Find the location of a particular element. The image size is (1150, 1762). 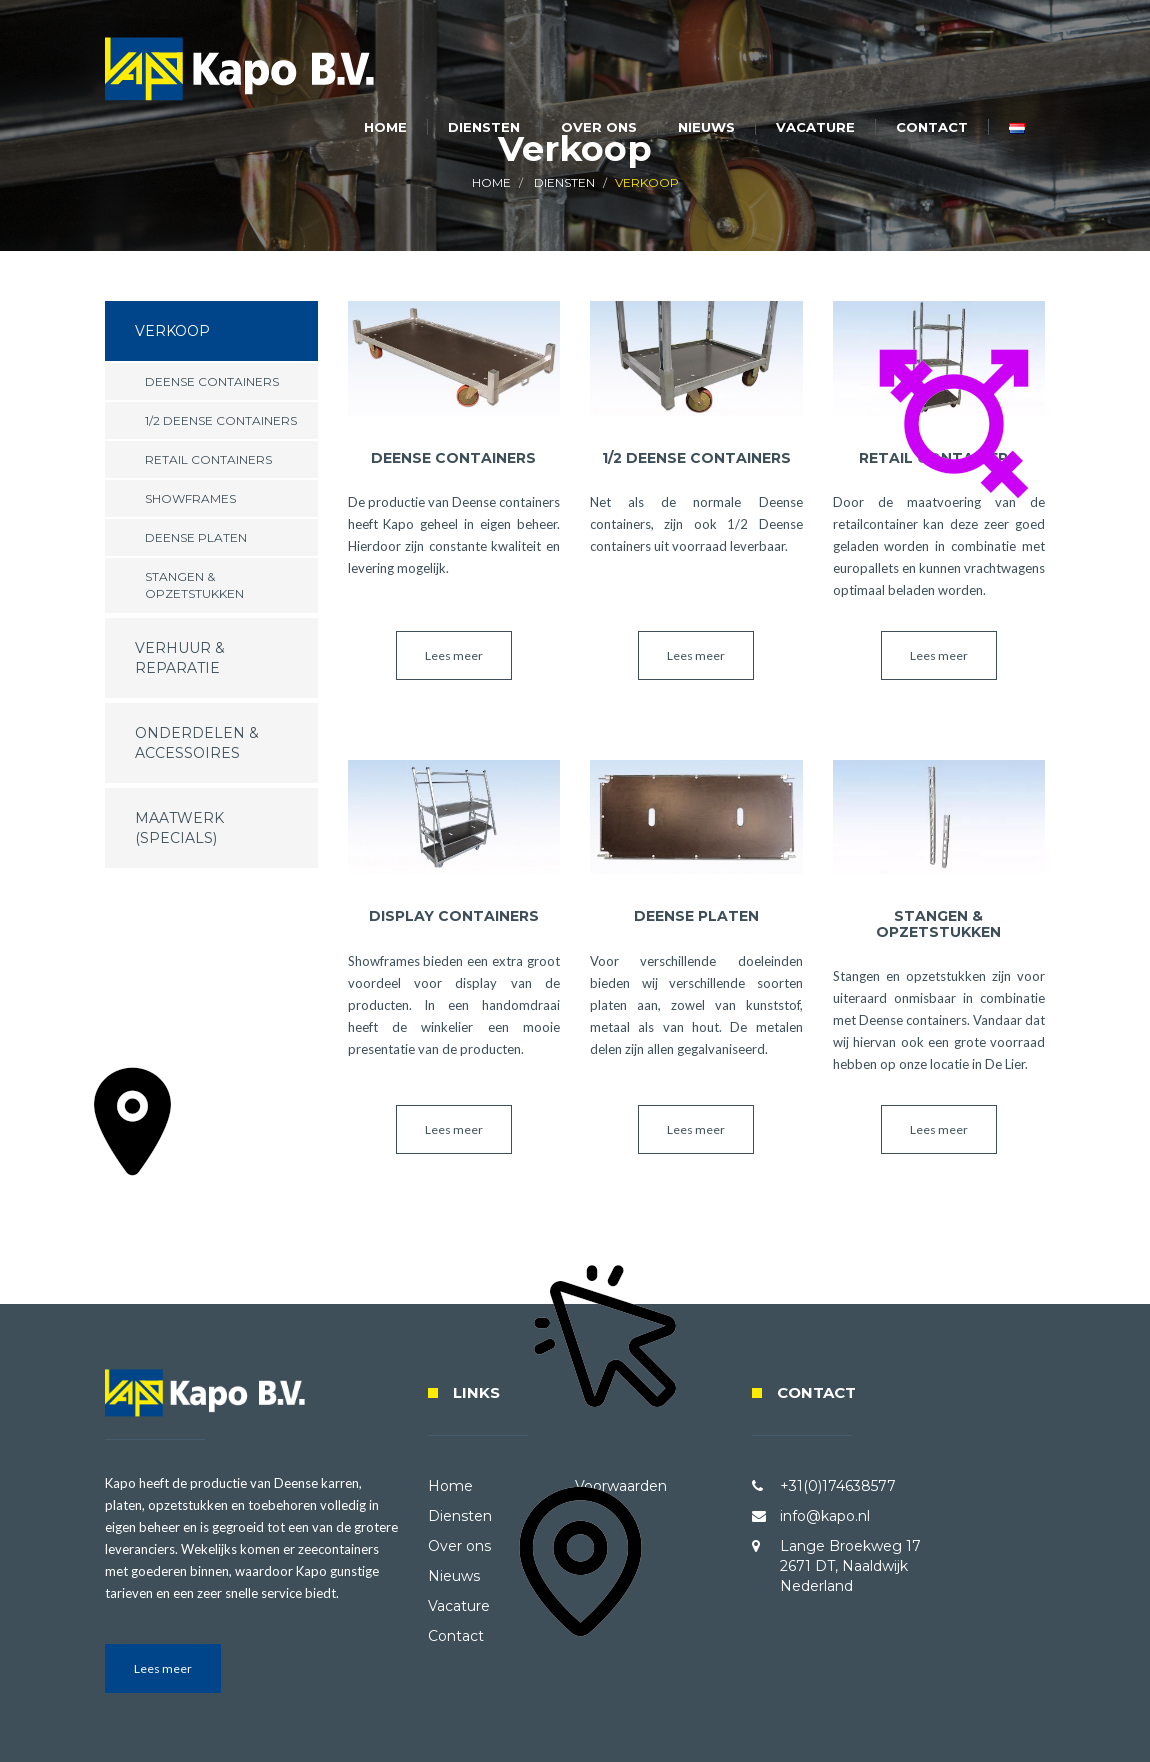

click or tap to interact is located at coordinates (613, 1344).